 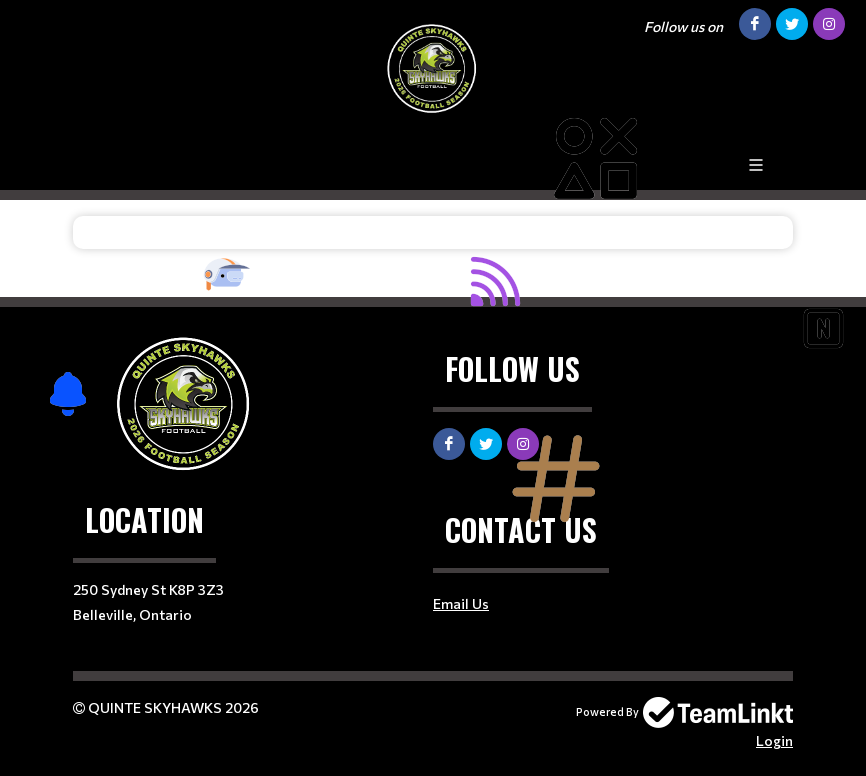 What do you see at coordinates (556, 479) in the screenshot?
I see `access a text channel in discord` at bounding box center [556, 479].